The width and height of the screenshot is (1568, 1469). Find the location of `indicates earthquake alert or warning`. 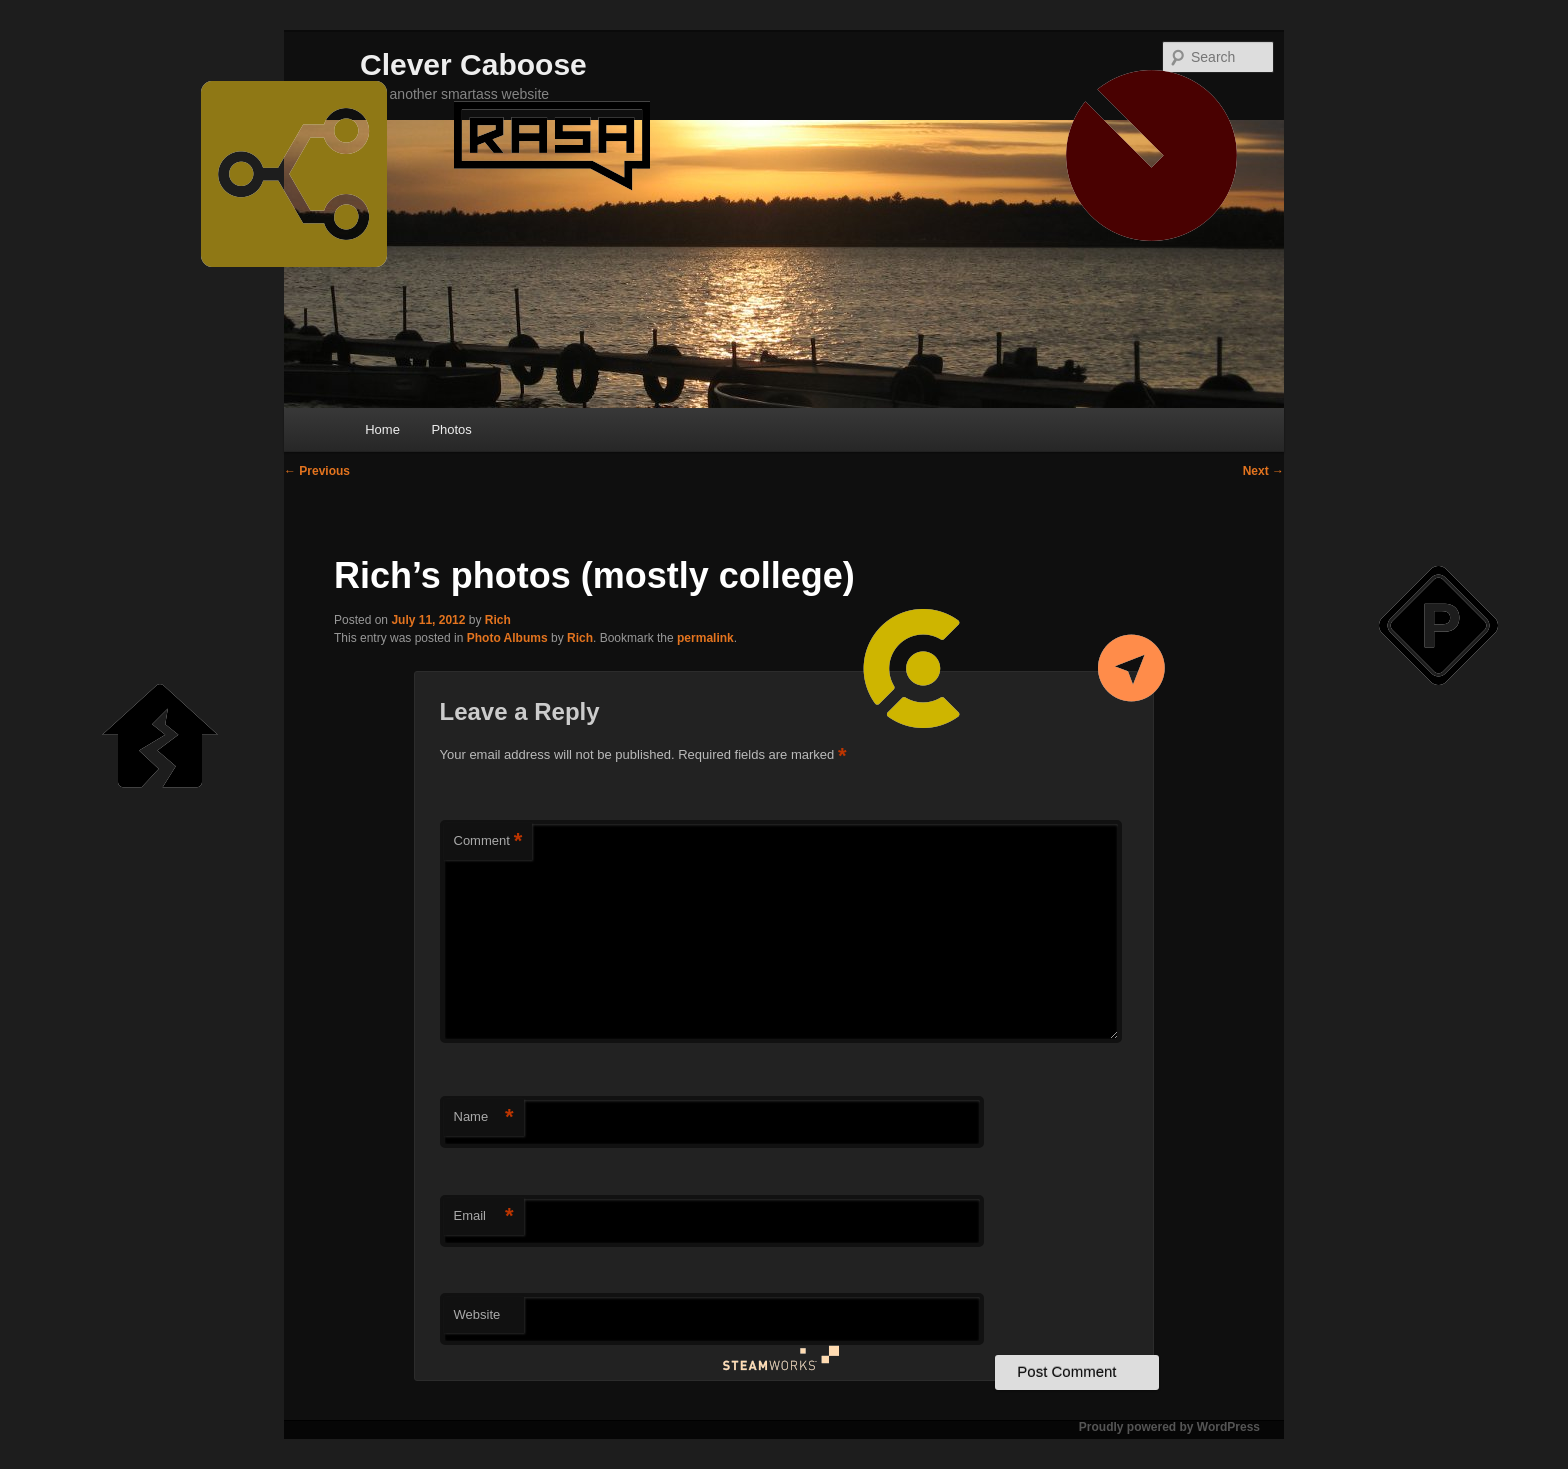

indicates earthquake alert or warning is located at coordinates (160, 740).